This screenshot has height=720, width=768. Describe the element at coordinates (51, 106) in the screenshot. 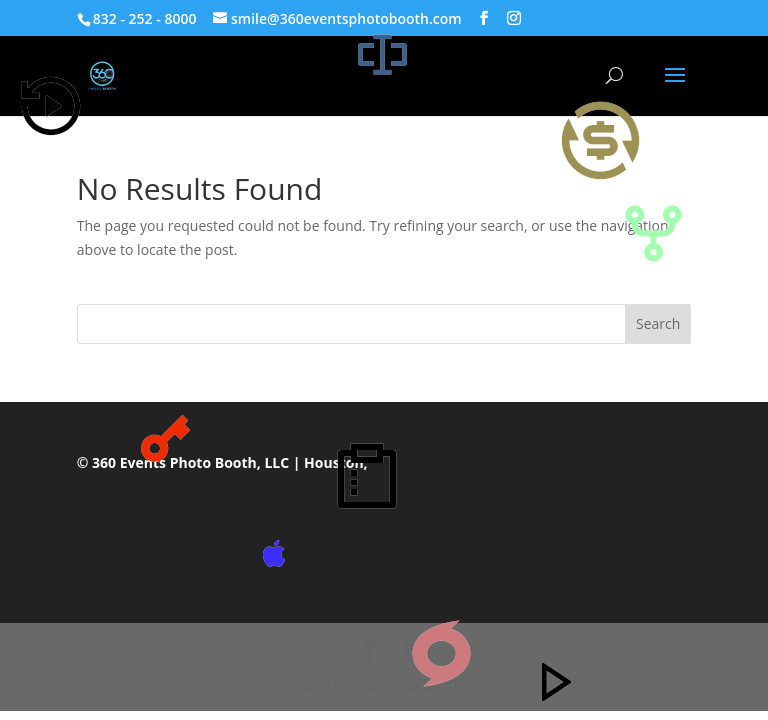

I see `view memories or flashback content` at that location.